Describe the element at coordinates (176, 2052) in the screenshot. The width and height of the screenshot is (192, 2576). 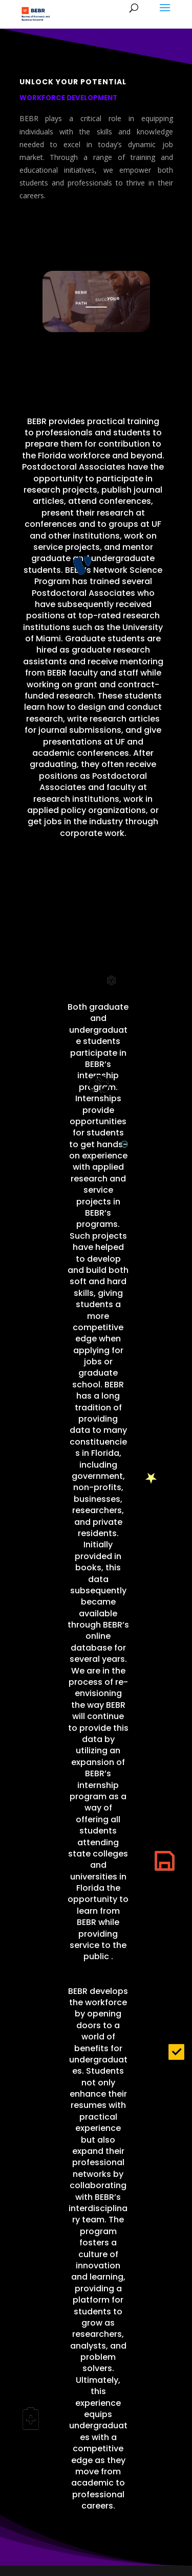
I see `indicates a selected or completed item` at that location.